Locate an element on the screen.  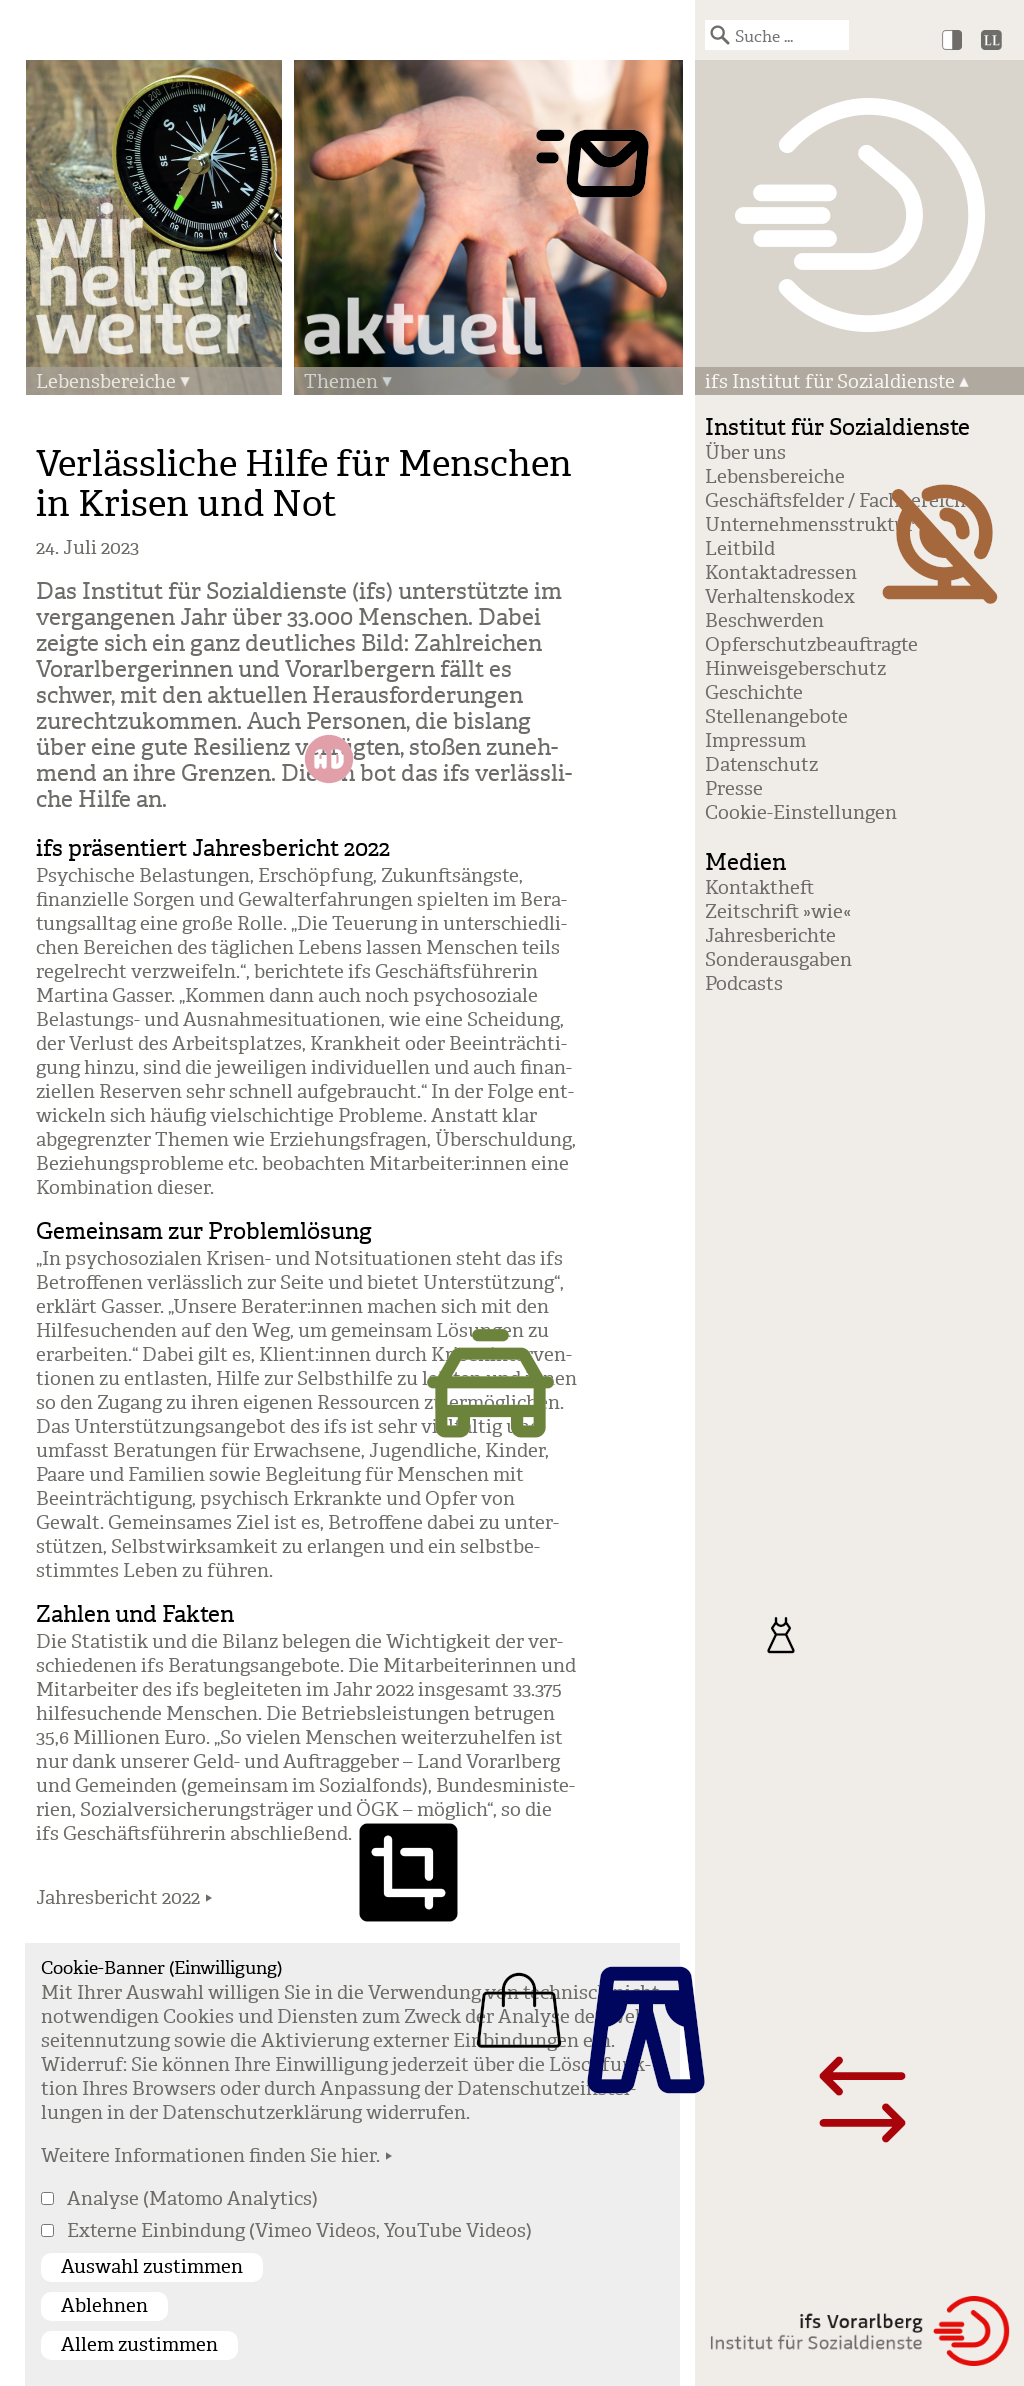
send message quickly is located at coordinates (592, 163).